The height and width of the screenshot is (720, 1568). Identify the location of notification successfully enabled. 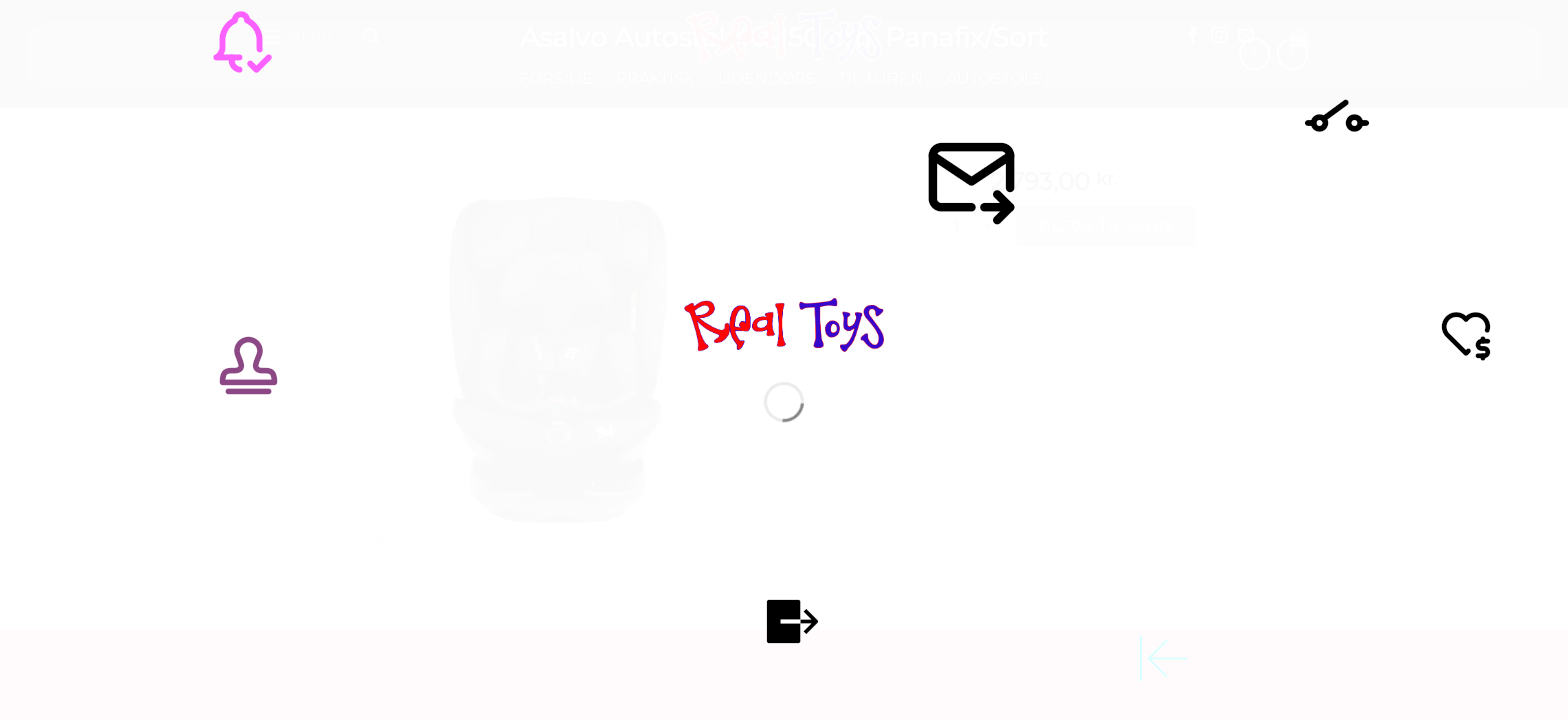
(241, 42).